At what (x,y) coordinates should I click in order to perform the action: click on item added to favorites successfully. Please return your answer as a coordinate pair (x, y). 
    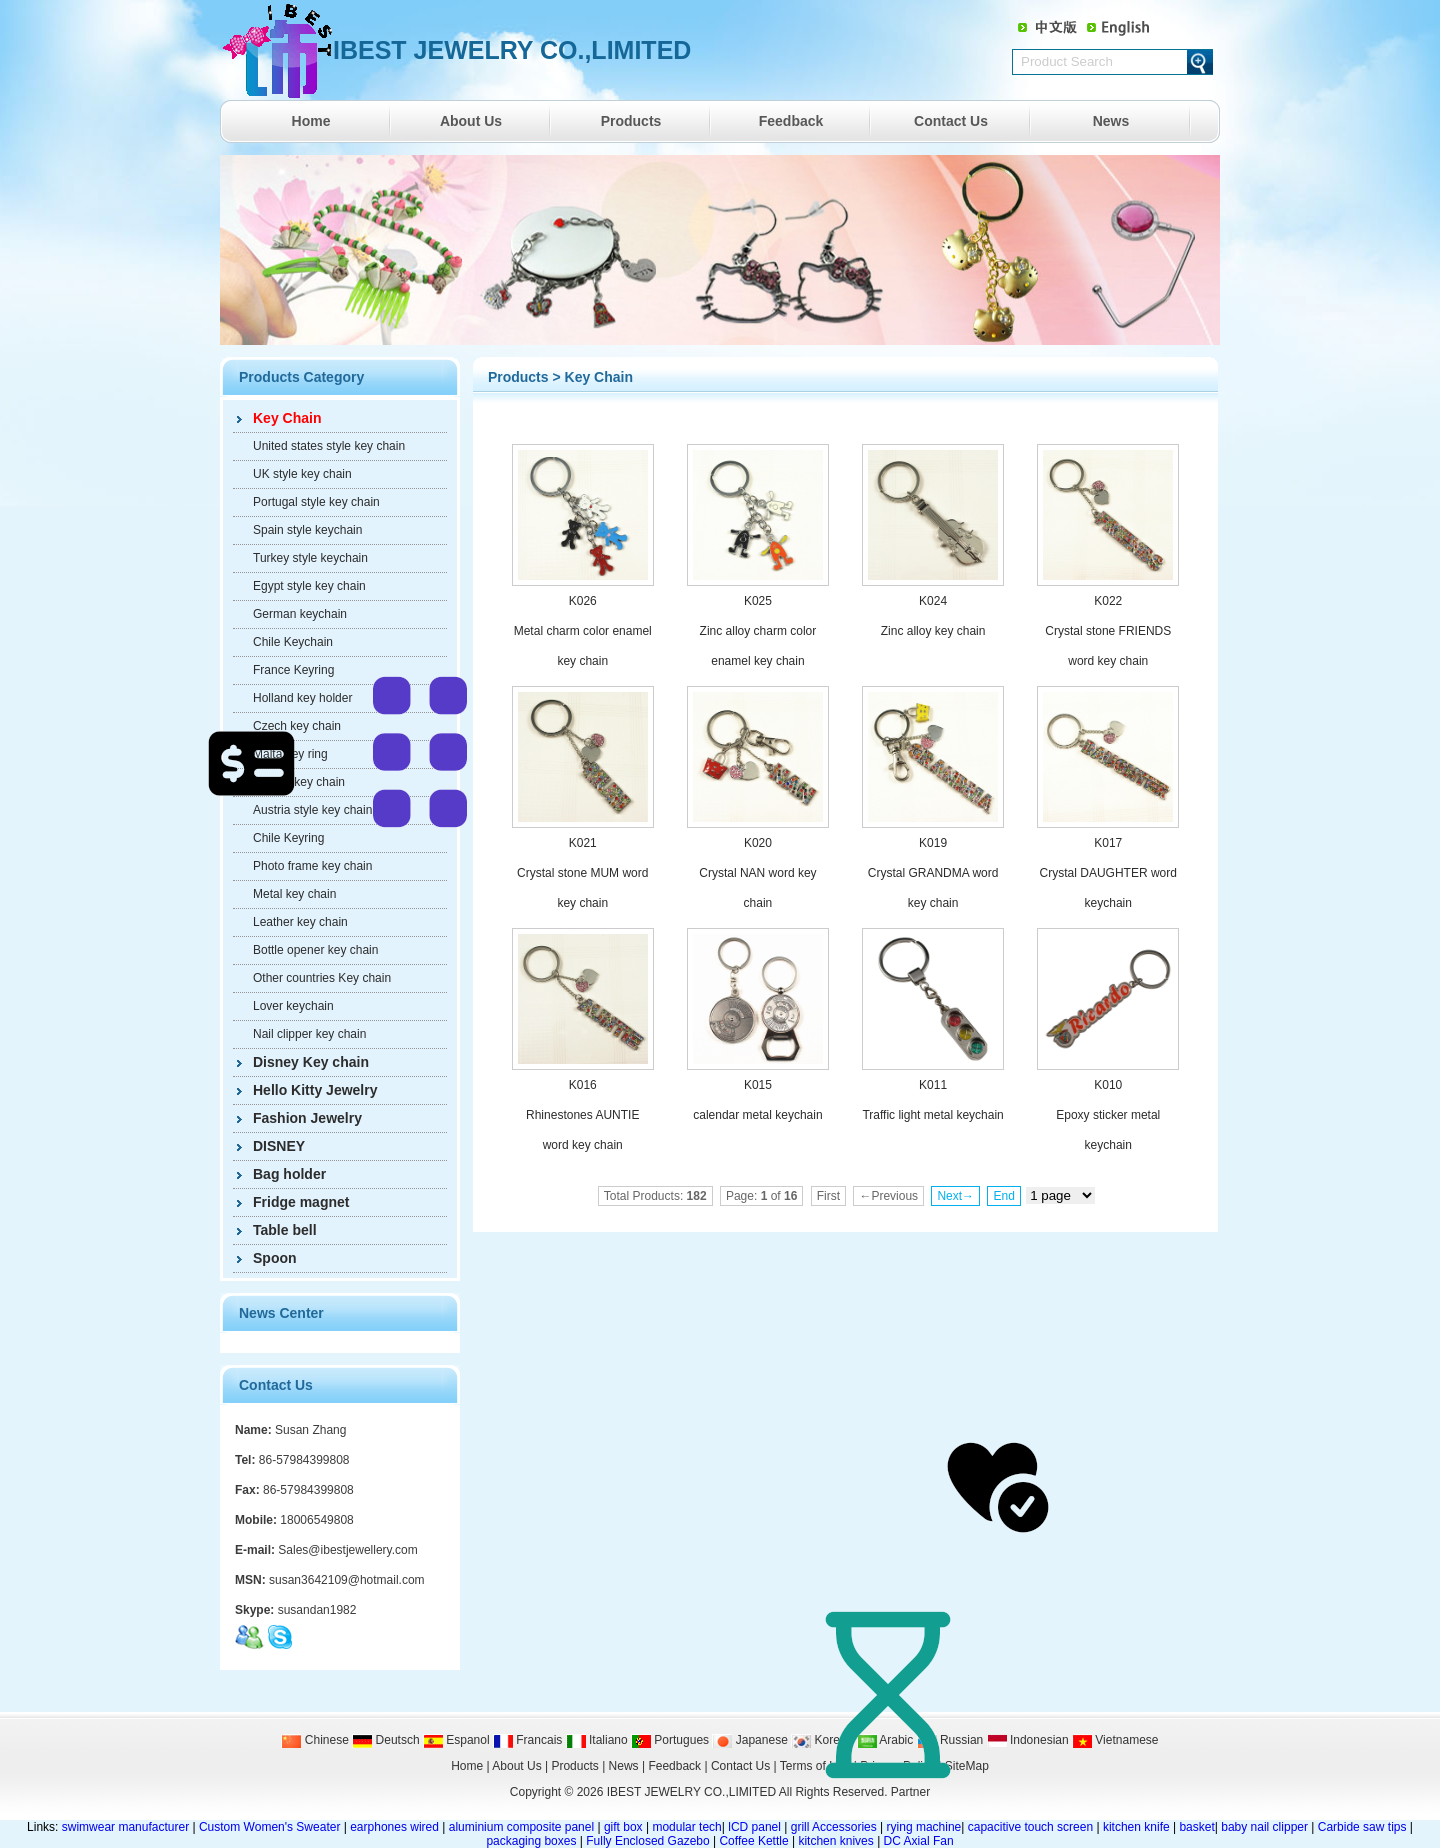
    Looking at the image, I should click on (998, 1482).